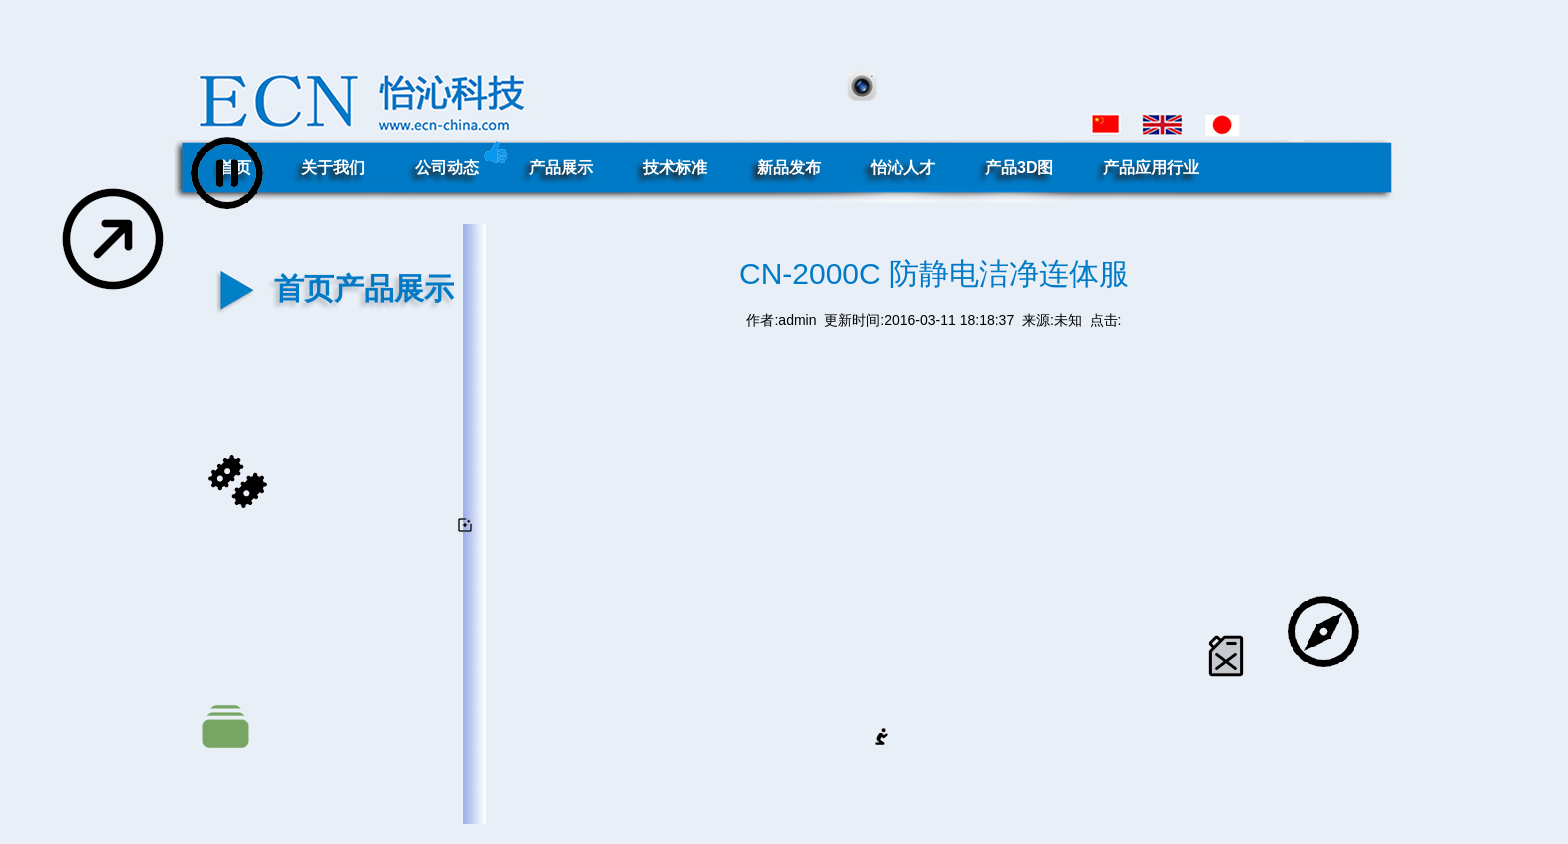 The width and height of the screenshot is (1568, 844). Describe the element at coordinates (113, 239) in the screenshot. I see `open link in new tab or window` at that location.